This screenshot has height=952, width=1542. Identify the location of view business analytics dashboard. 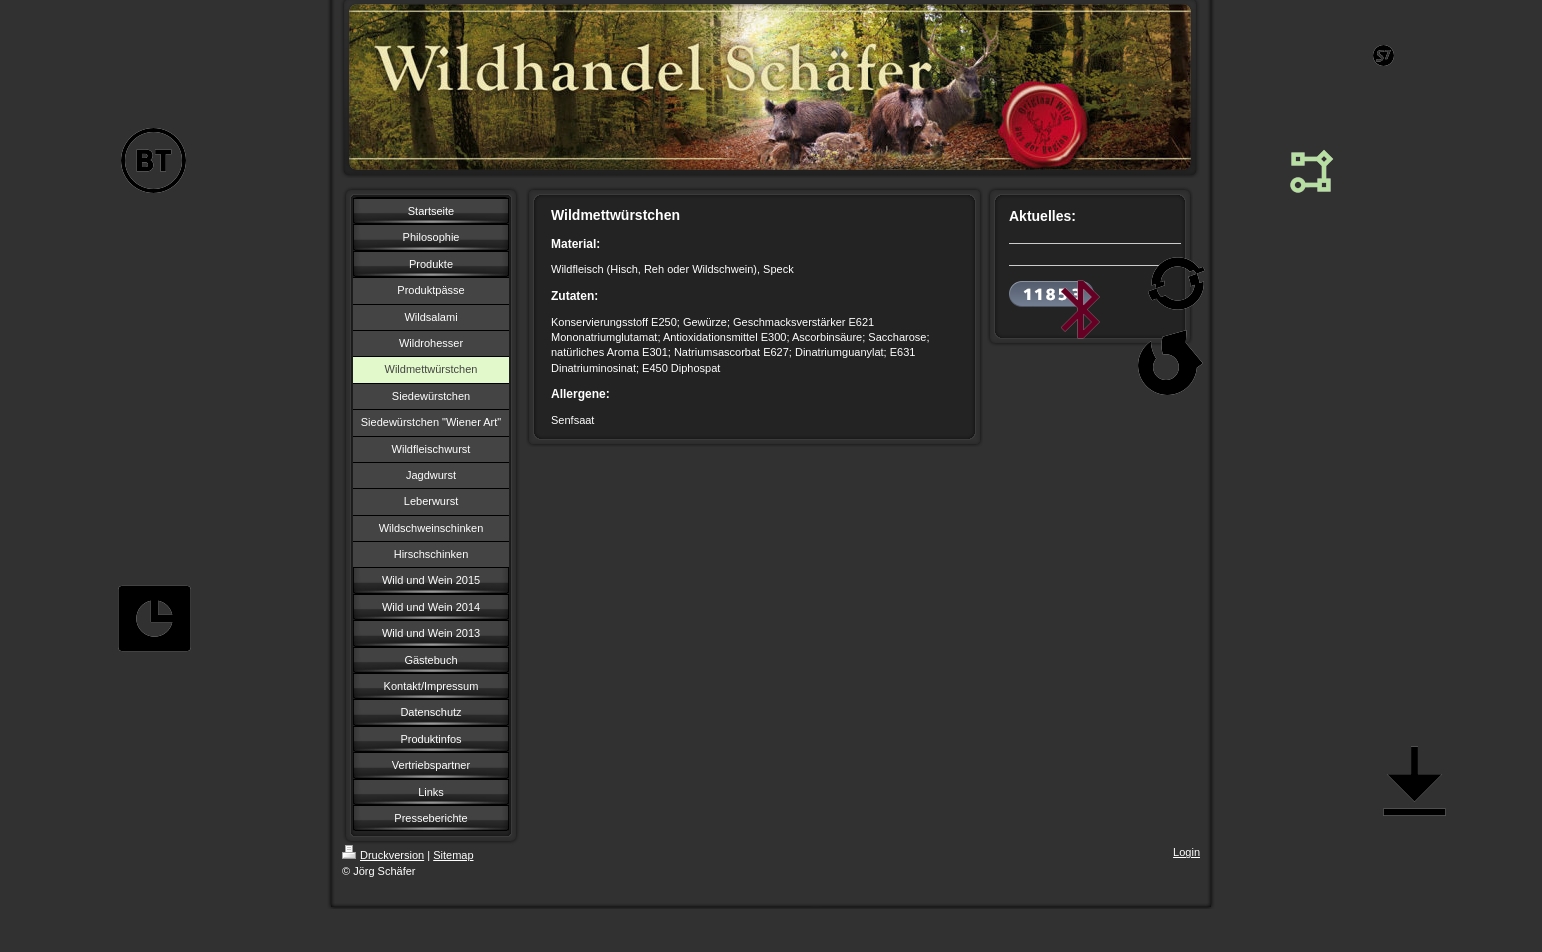
(154, 618).